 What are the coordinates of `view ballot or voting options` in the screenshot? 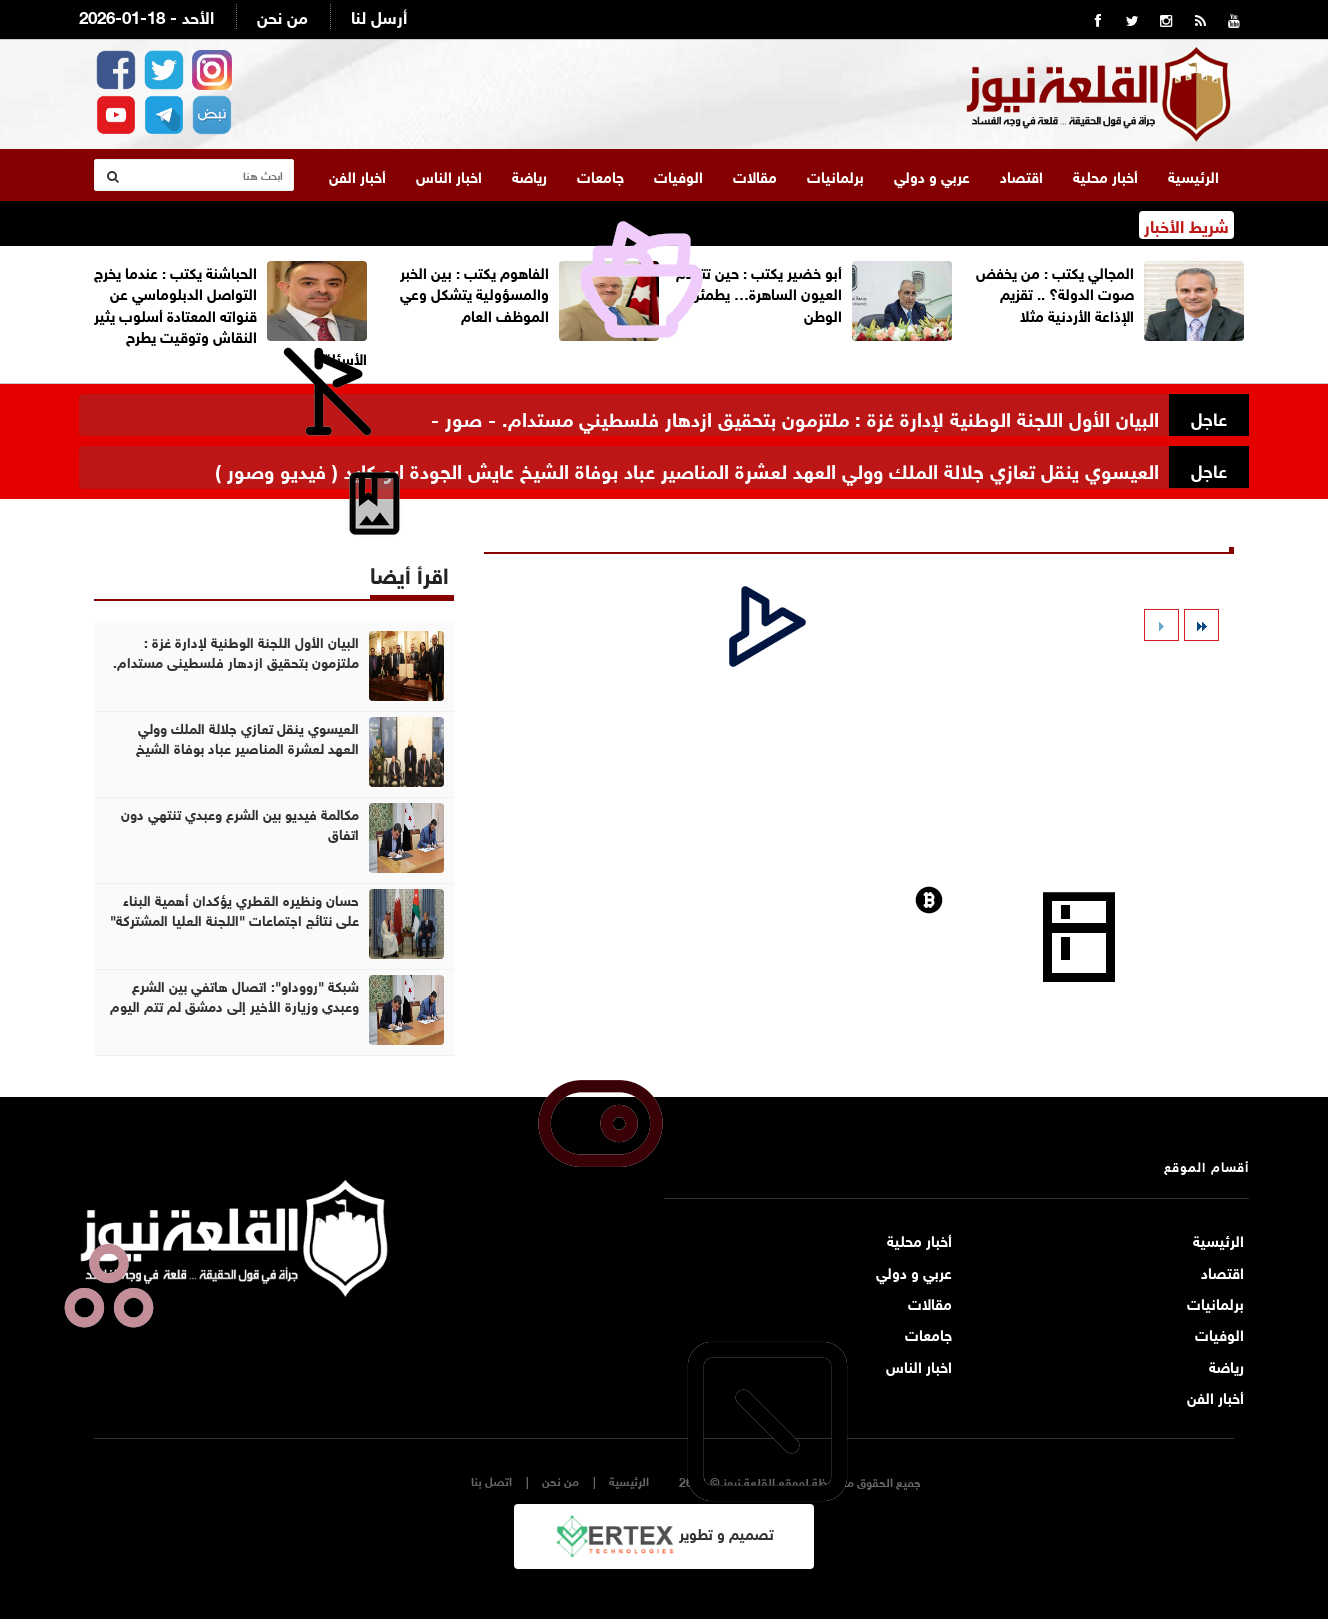 It's located at (878, 1127).